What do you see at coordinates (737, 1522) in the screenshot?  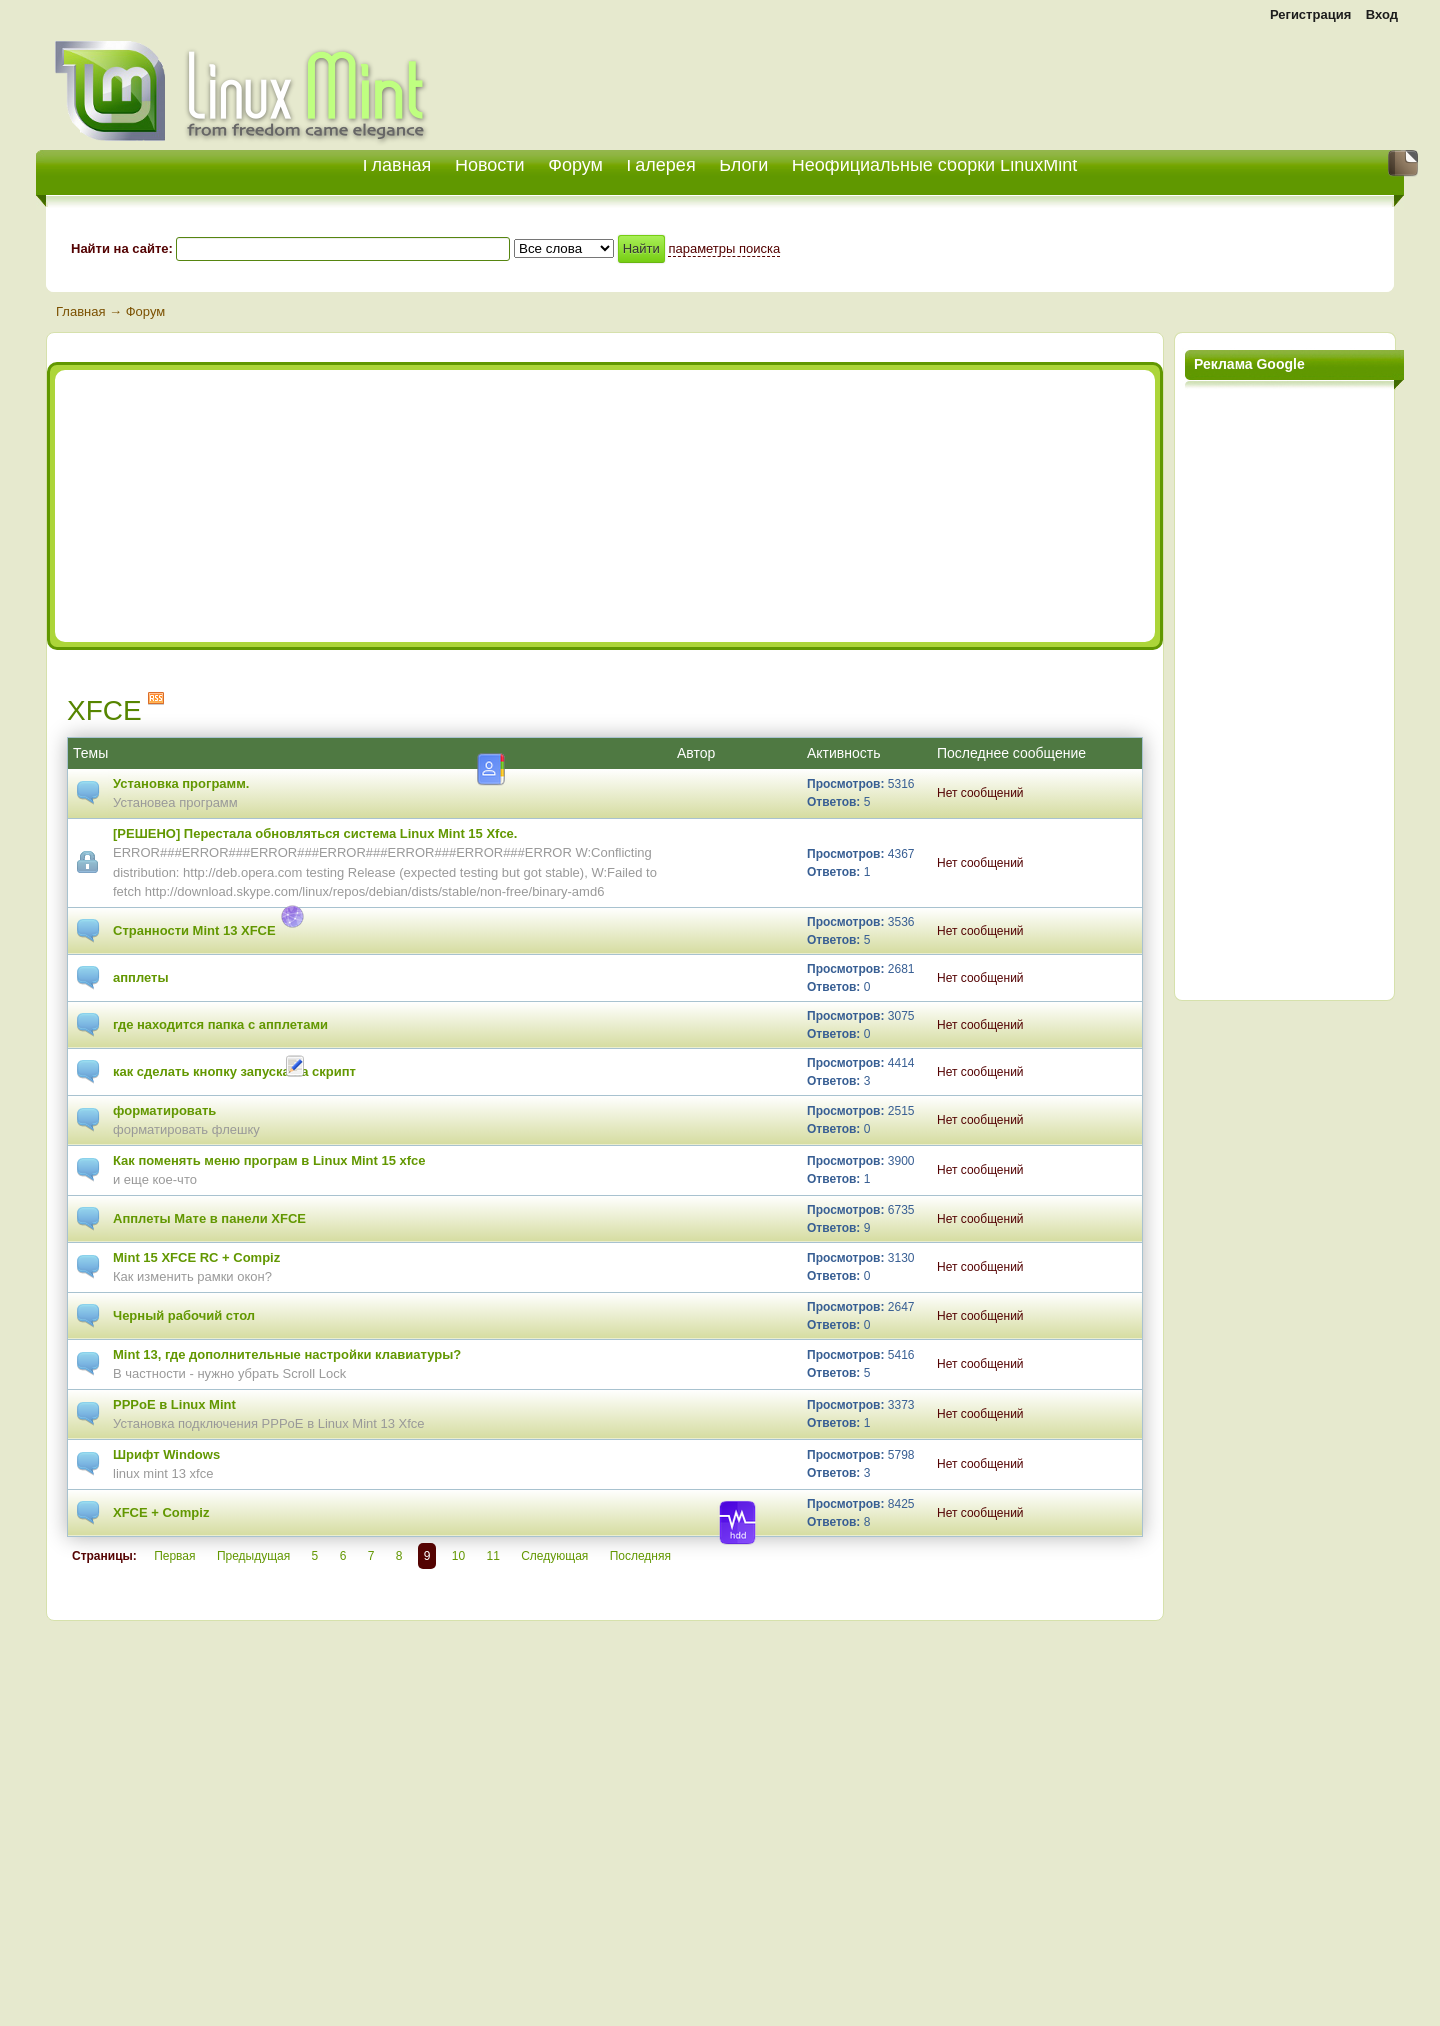 I see `virtualbox hard disk drive file` at bounding box center [737, 1522].